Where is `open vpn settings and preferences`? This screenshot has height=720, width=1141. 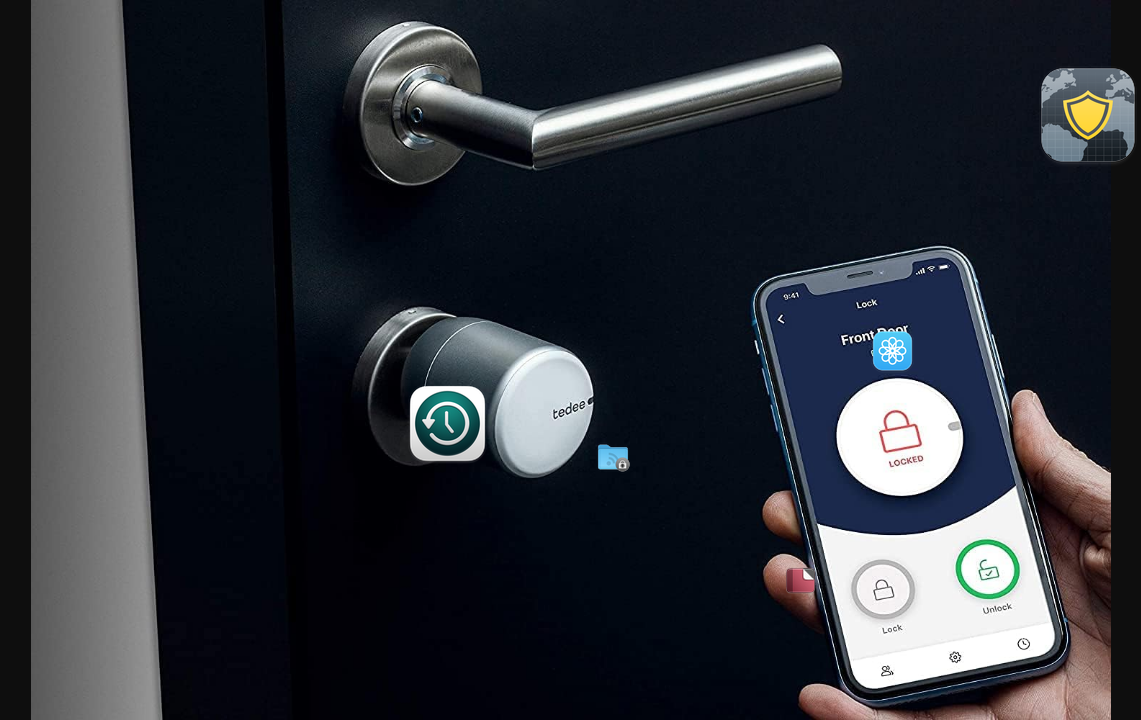 open vpn settings and preferences is located at coordinates (1088, 115).